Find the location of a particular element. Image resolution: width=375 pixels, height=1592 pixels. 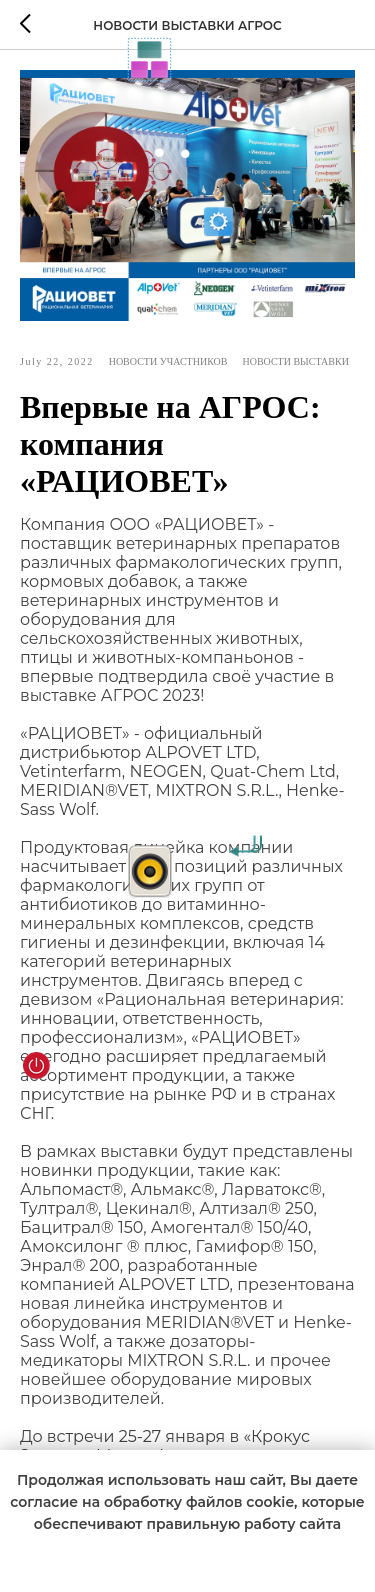

select all items in the current view is located at coordinates (149, 59).